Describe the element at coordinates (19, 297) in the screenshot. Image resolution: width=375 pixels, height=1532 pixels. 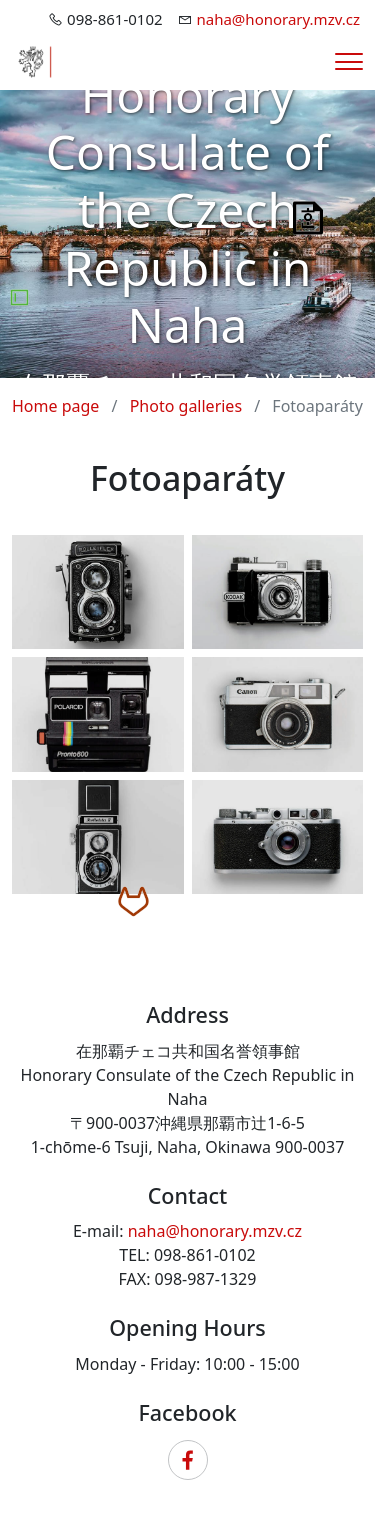
I see `switch to left sidebar layout` at that location.